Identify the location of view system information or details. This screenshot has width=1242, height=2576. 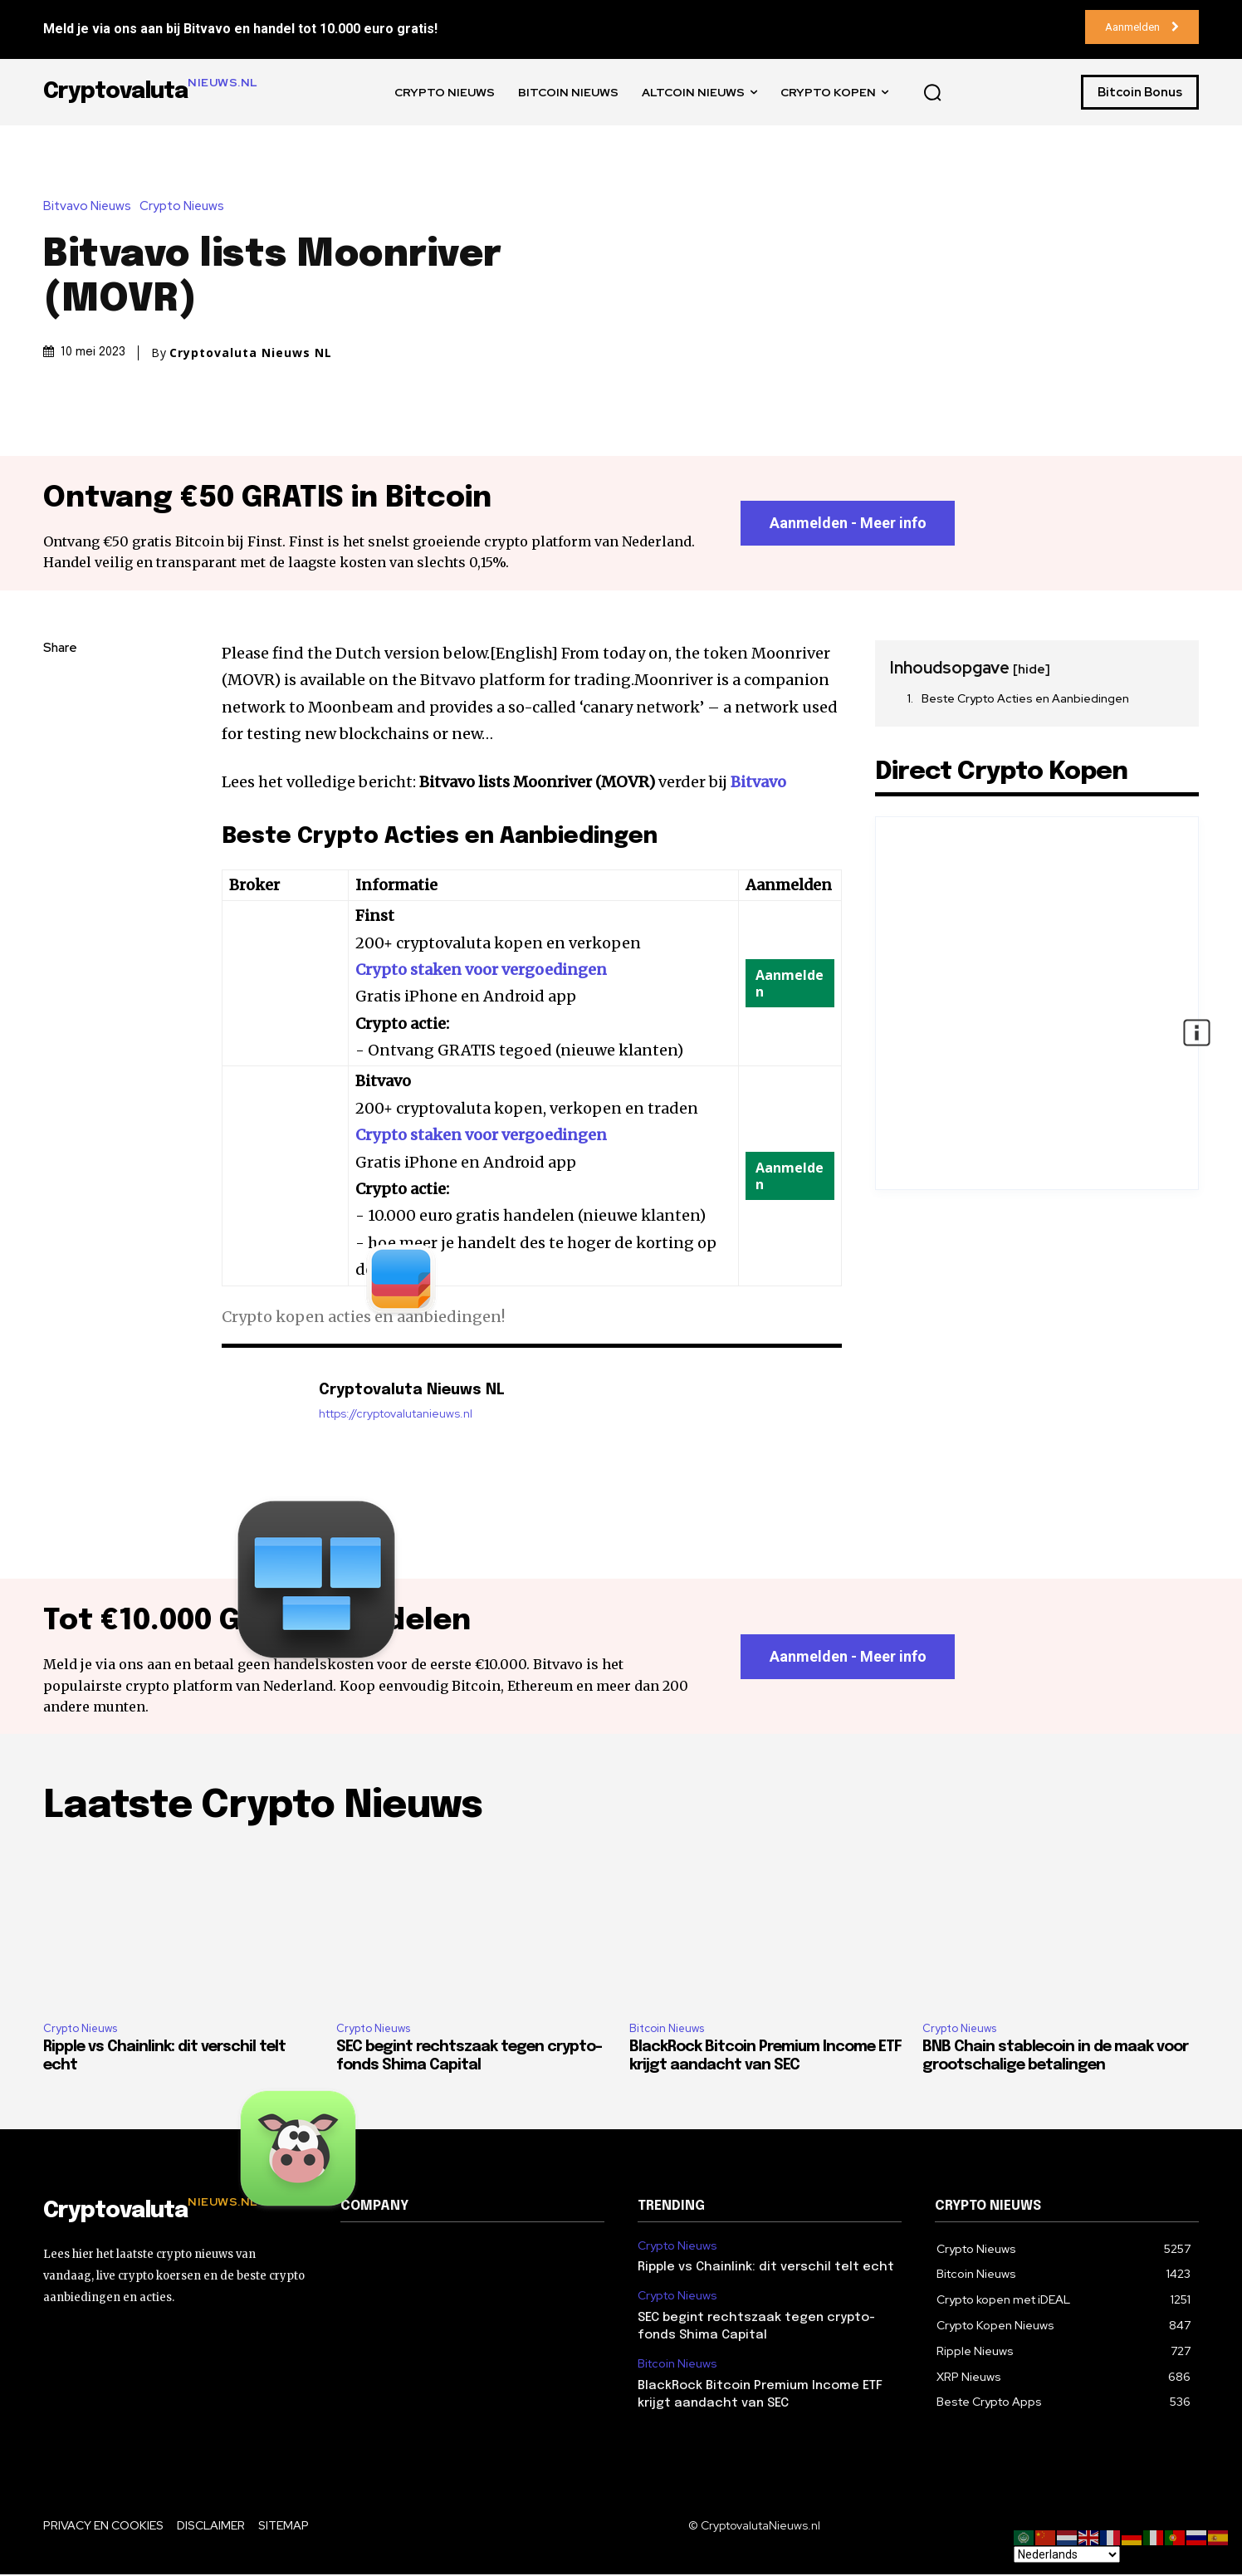
(1196, 1032).